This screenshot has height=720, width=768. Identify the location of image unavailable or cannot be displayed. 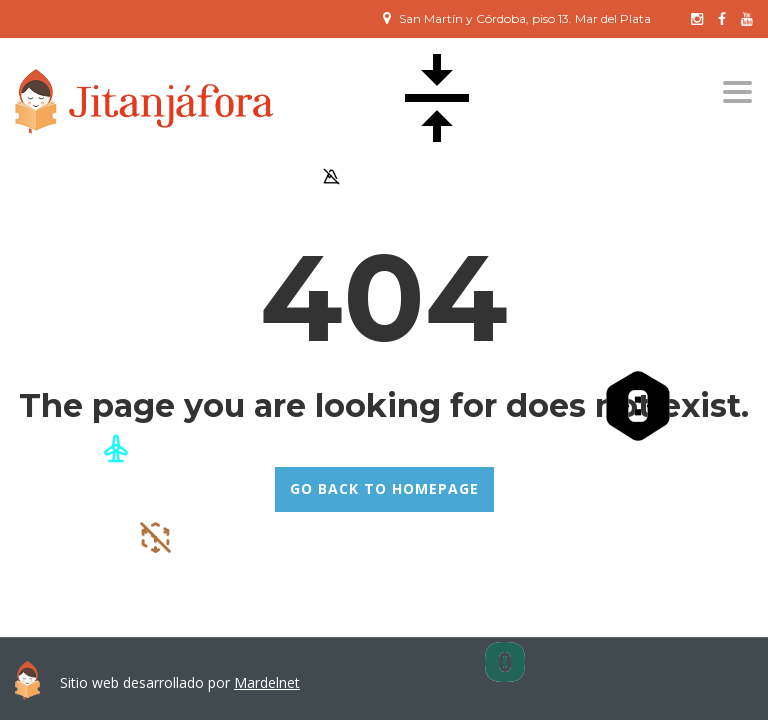
(331, 176).